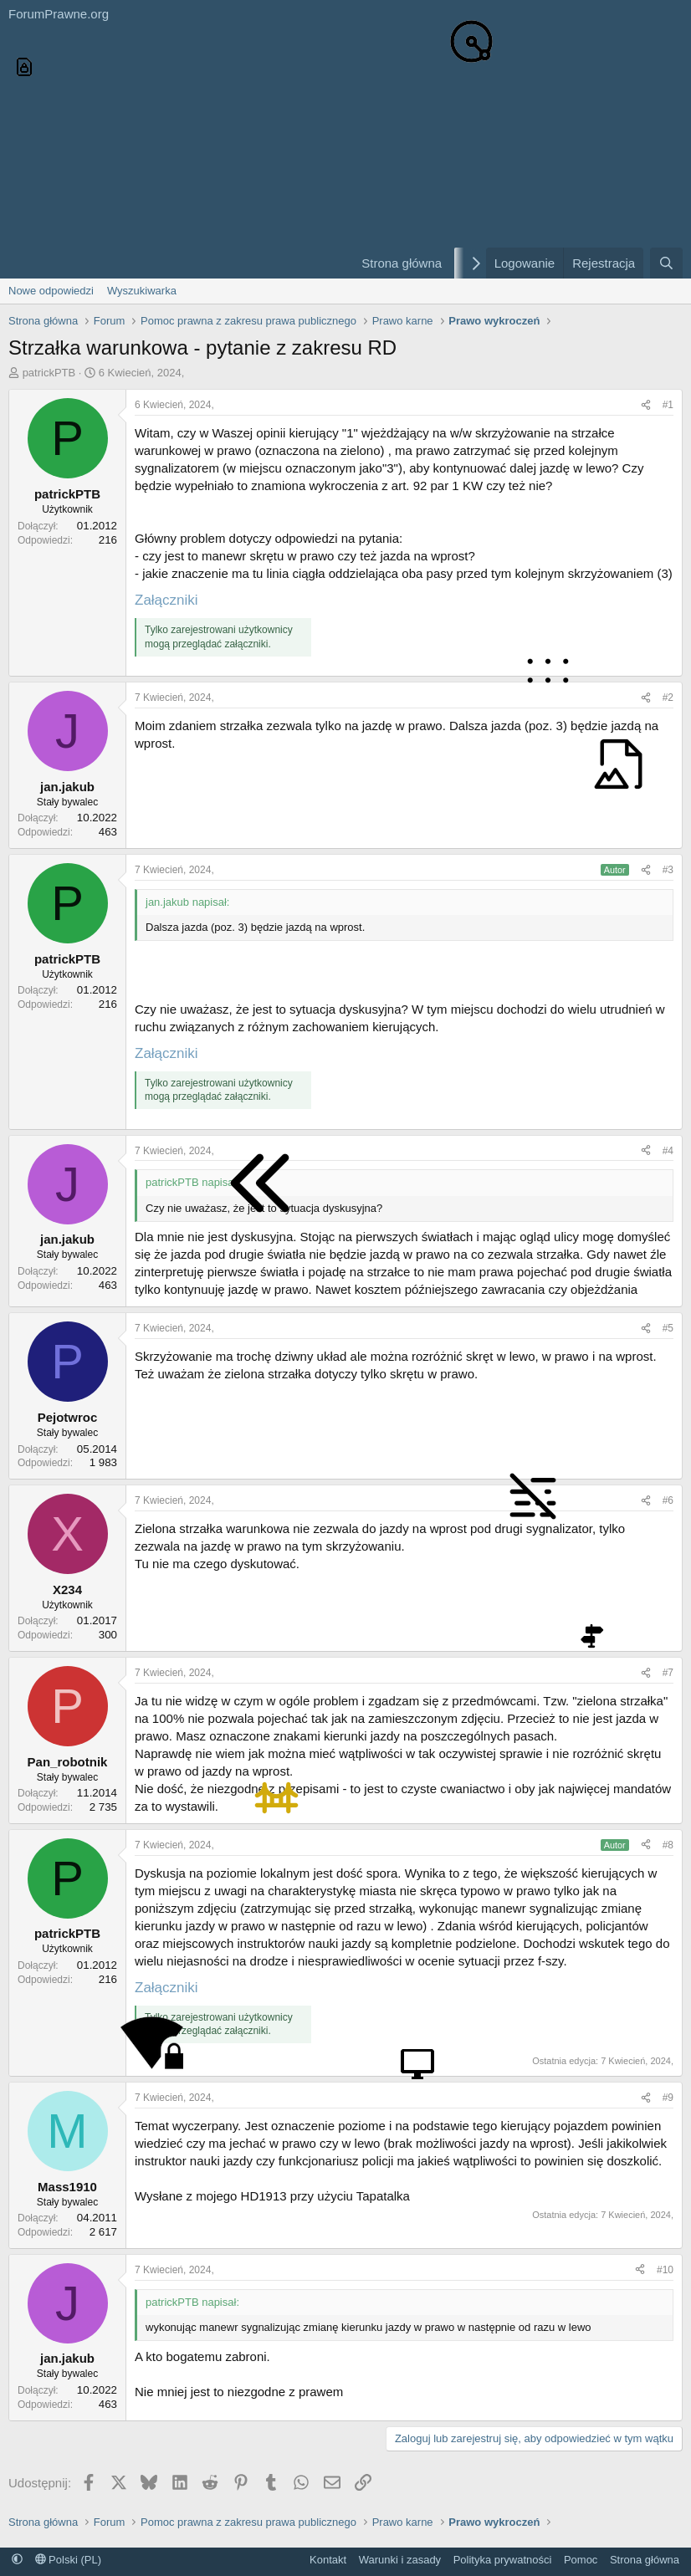  What do you see at coordinates (621, 764) in the screenshot?
I see `view image file` at bounding box center [621, 764].